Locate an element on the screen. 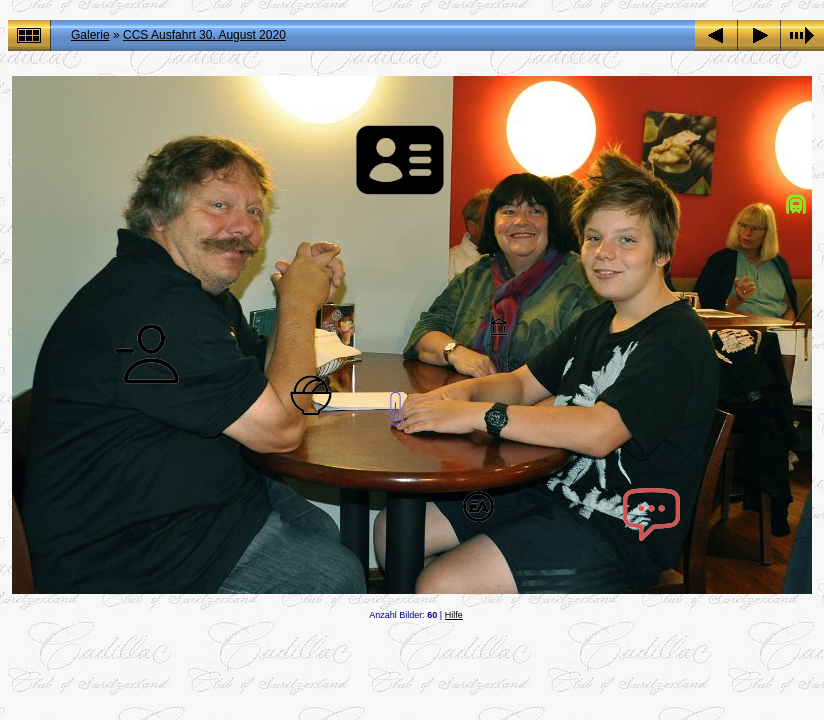 The height and width of the screenshot is (720, 824). remove a contact or friend is located at coordinates (147, 354).